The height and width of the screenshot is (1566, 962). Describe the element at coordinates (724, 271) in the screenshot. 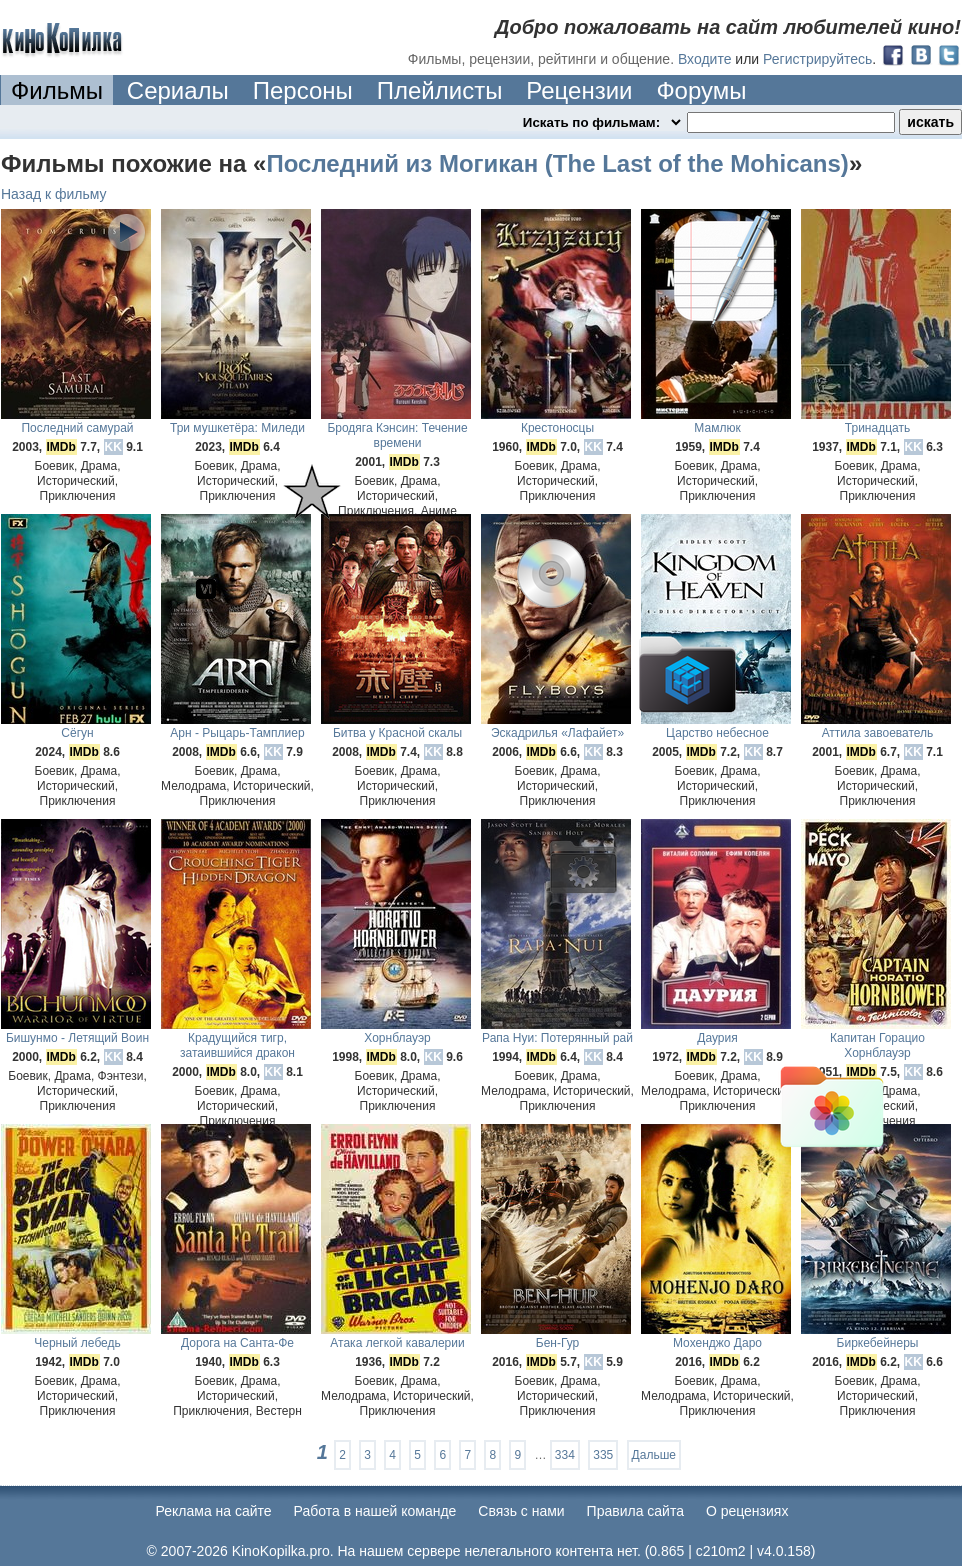

I see `open TextEdit to create or edit documents` at that location.